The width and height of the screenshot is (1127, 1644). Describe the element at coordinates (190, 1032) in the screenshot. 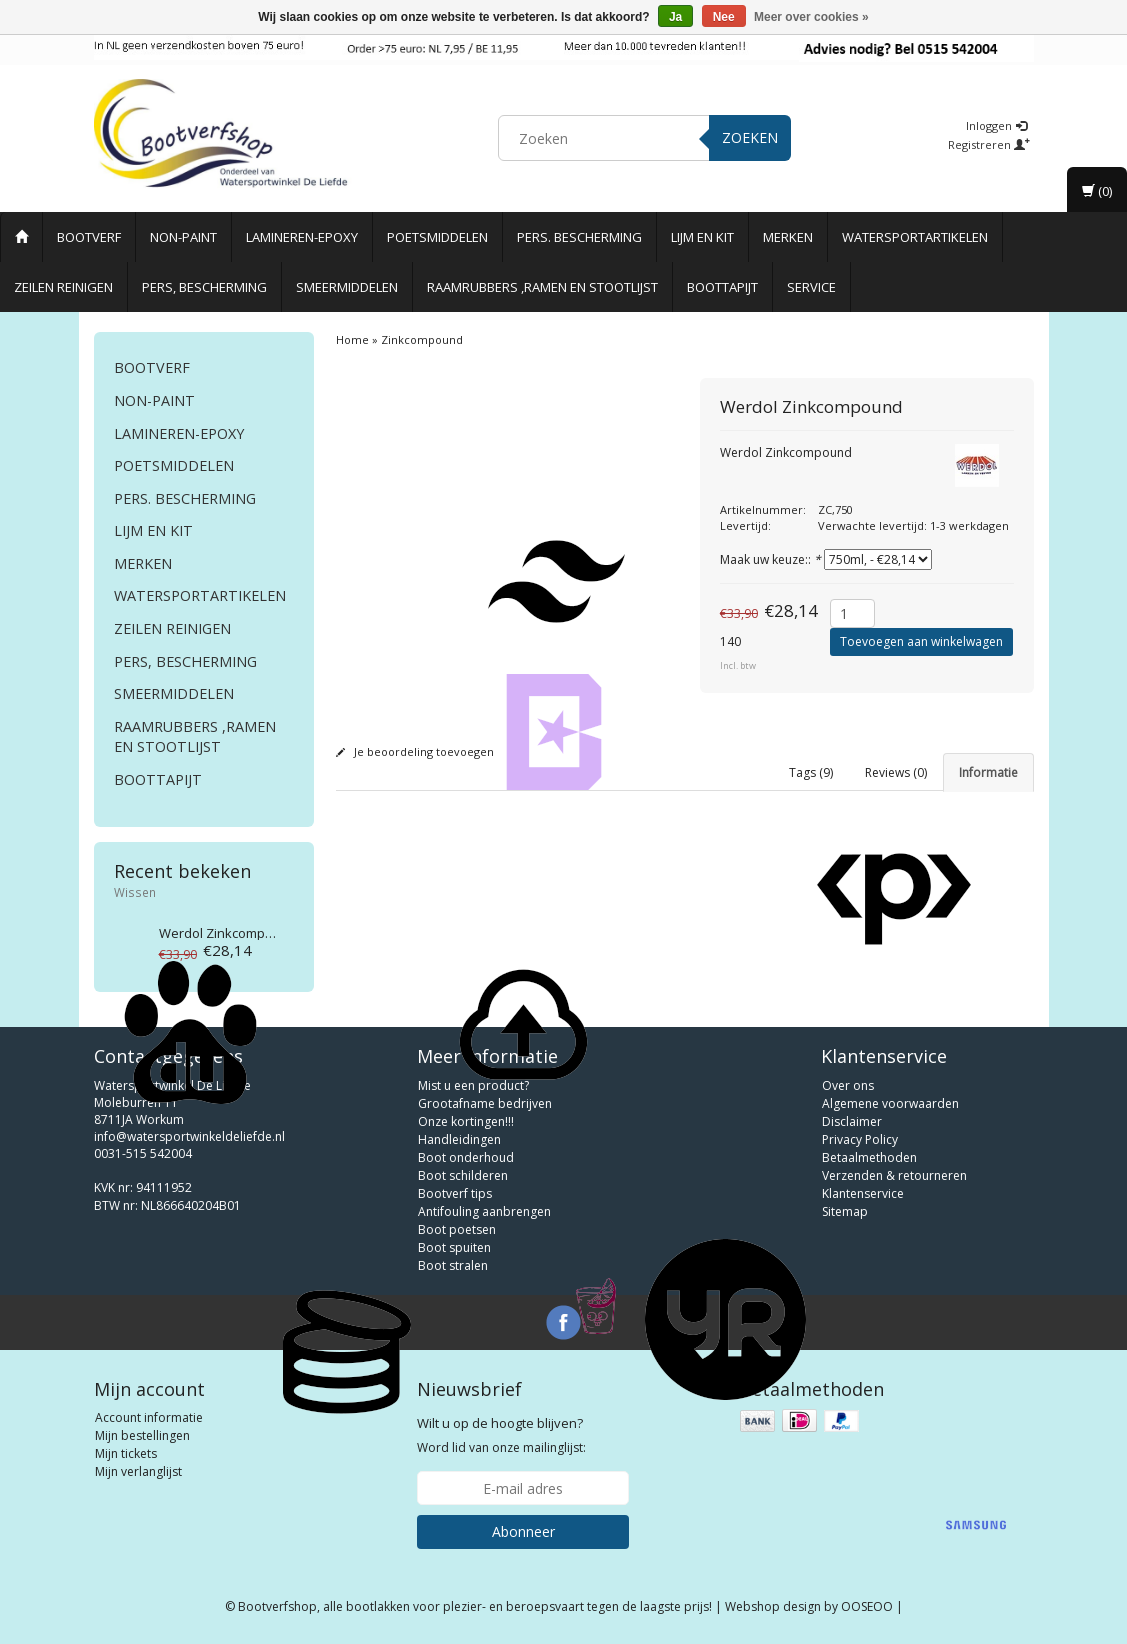

I see `open Baidu search engine` at that location.